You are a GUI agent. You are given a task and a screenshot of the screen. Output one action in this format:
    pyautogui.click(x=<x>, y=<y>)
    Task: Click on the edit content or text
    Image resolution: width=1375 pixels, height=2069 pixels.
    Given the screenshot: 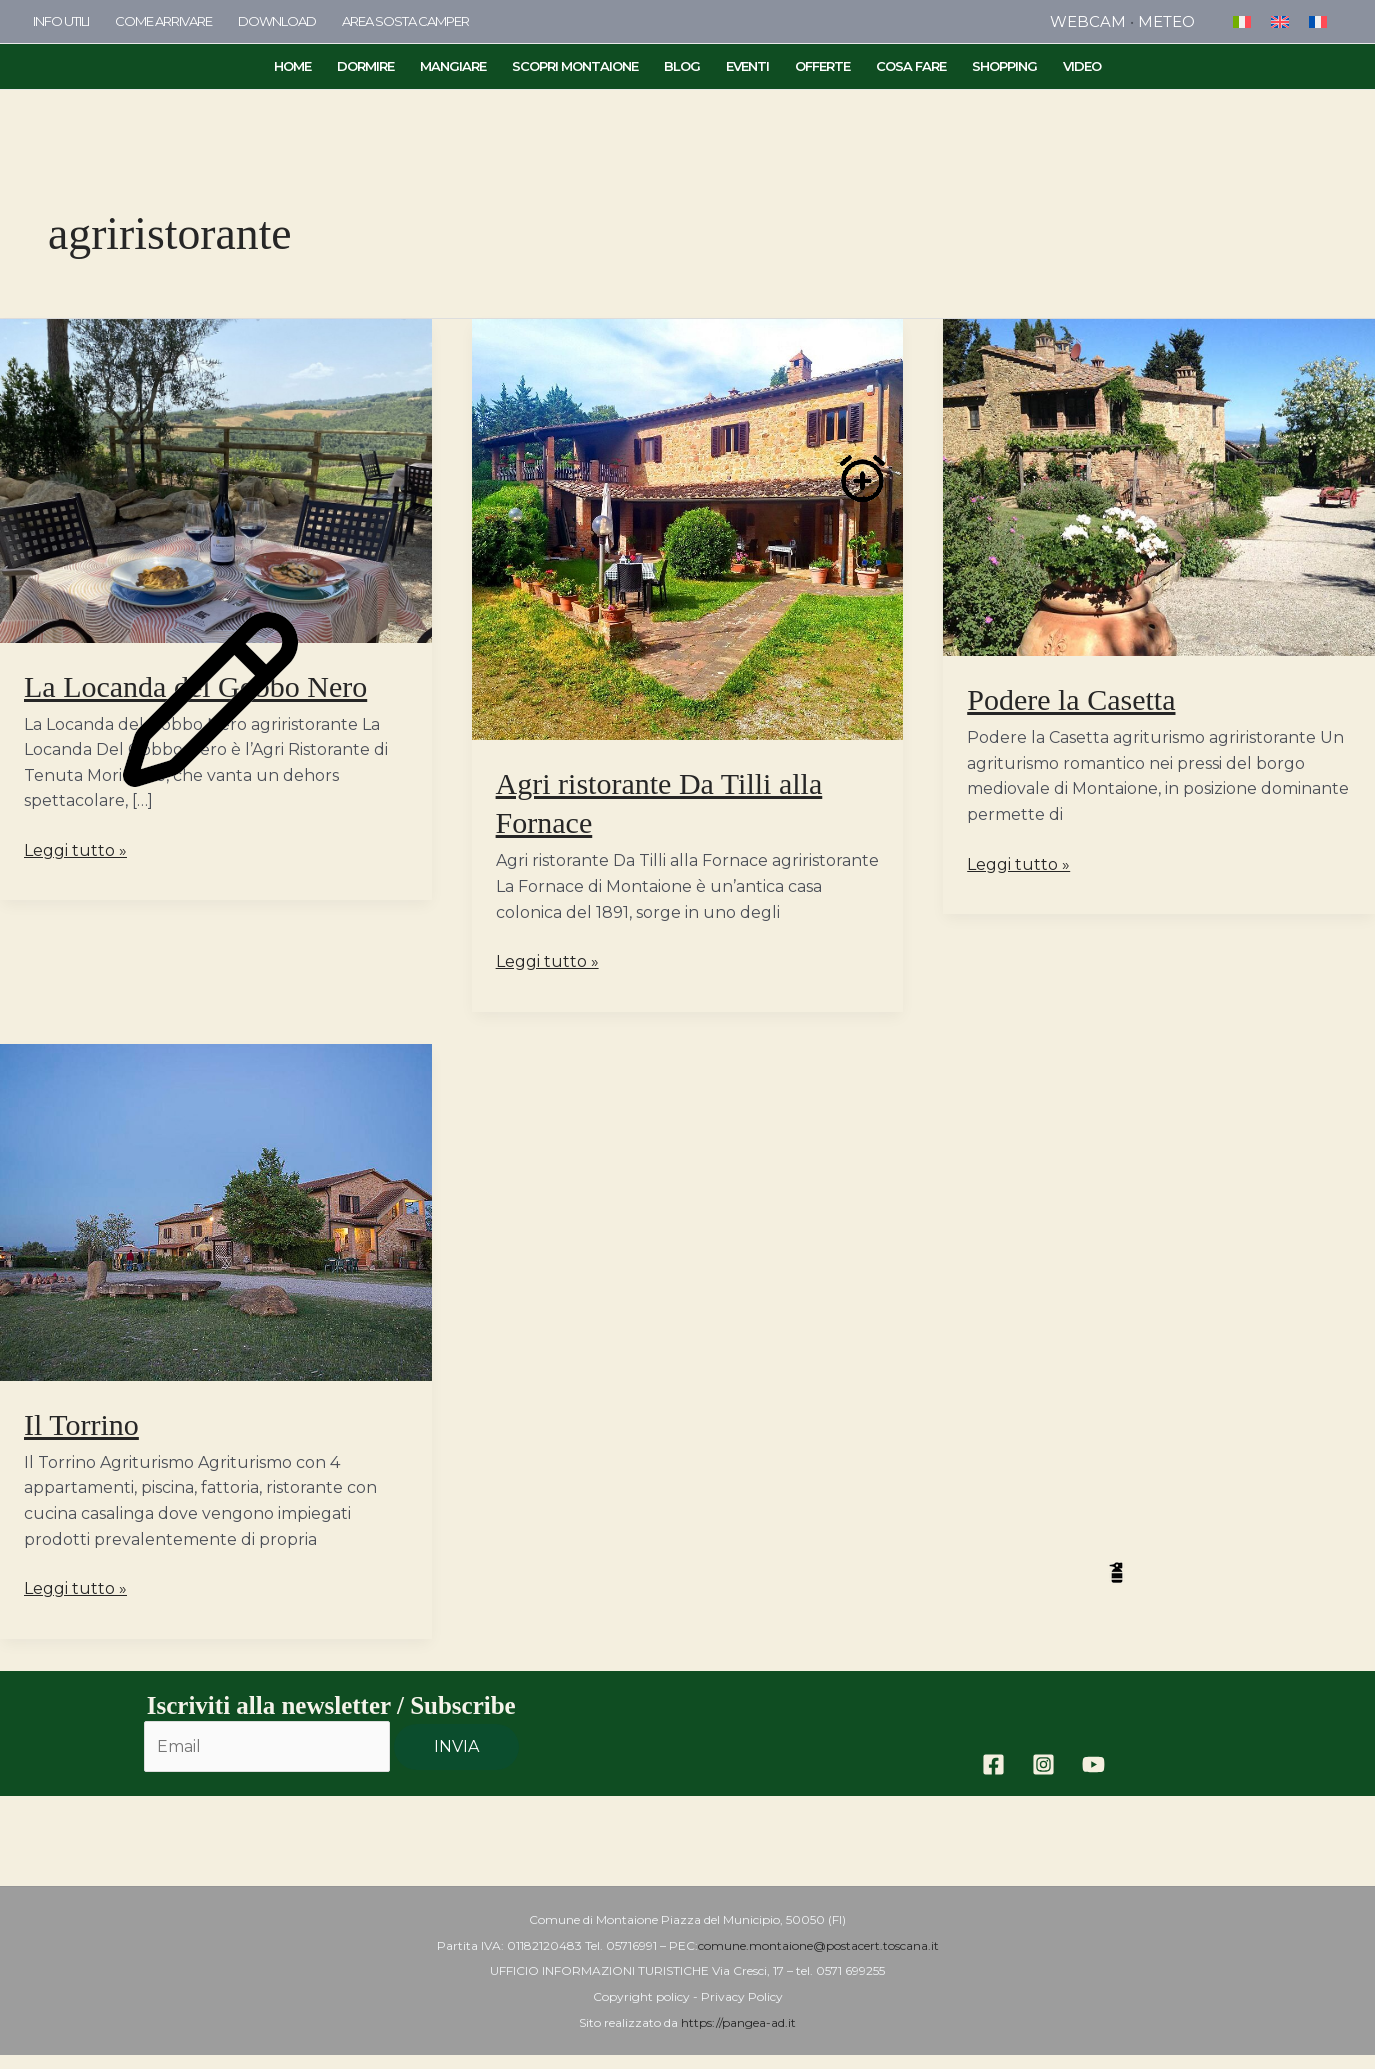 What is the action you would take?
    pyautogui.click(x=210, y=699)
    